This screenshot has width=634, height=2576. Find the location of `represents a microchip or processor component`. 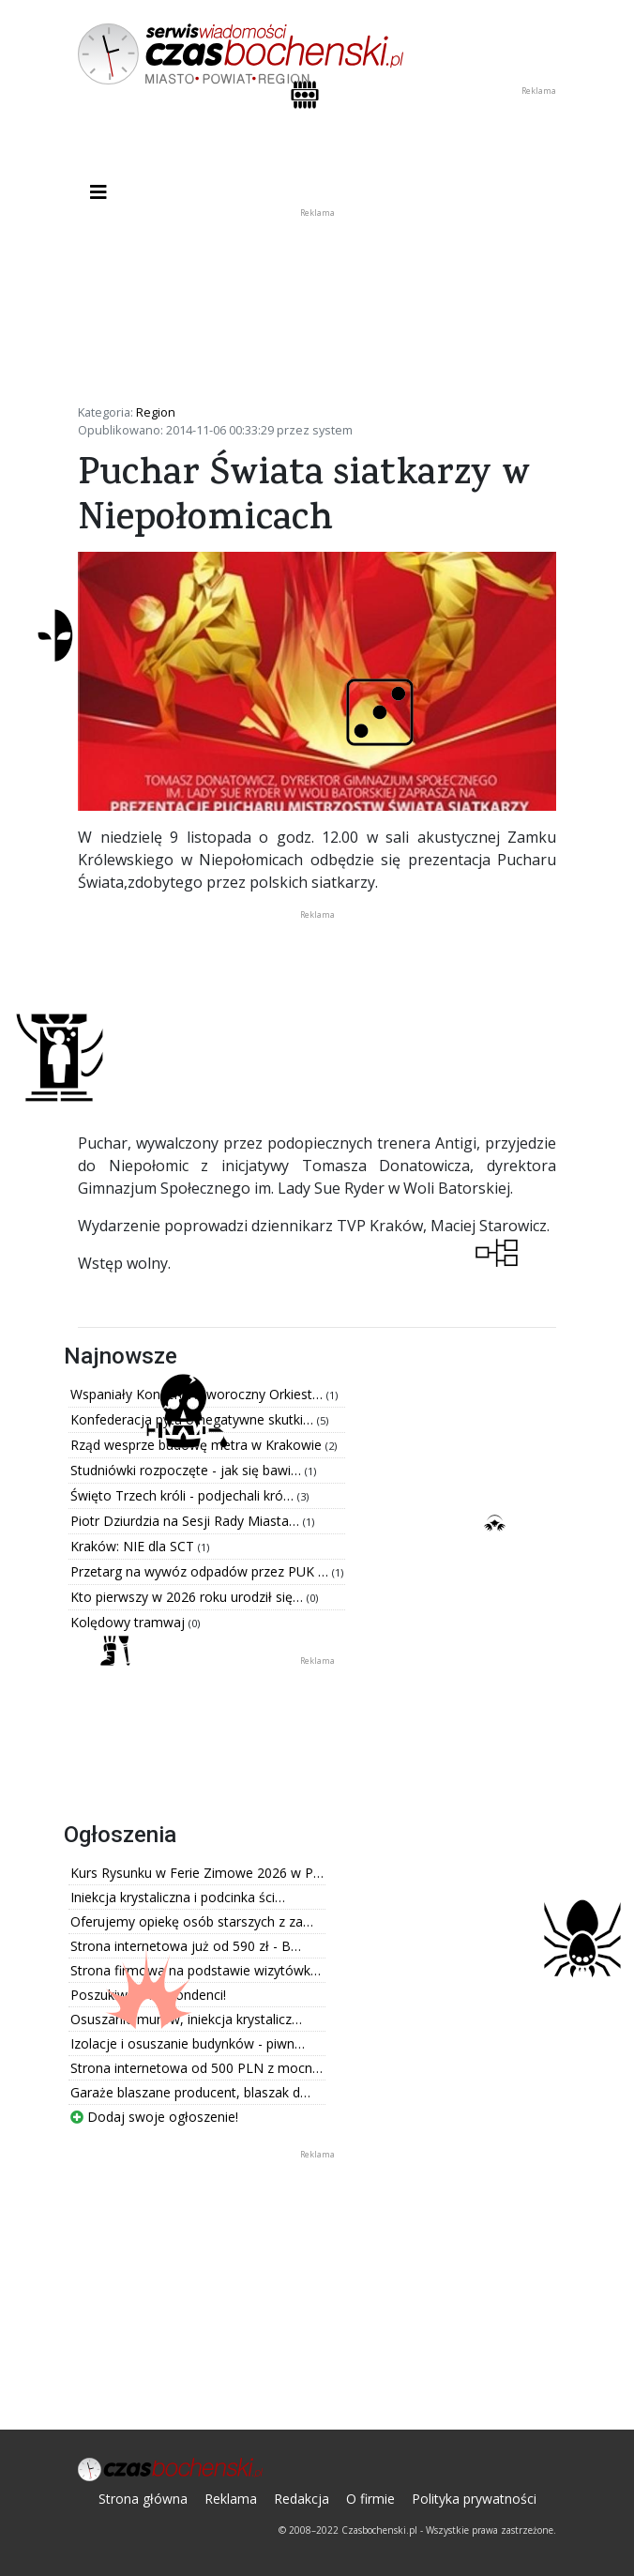

represents a microchip or processor component is located at coordinates (305, 95).